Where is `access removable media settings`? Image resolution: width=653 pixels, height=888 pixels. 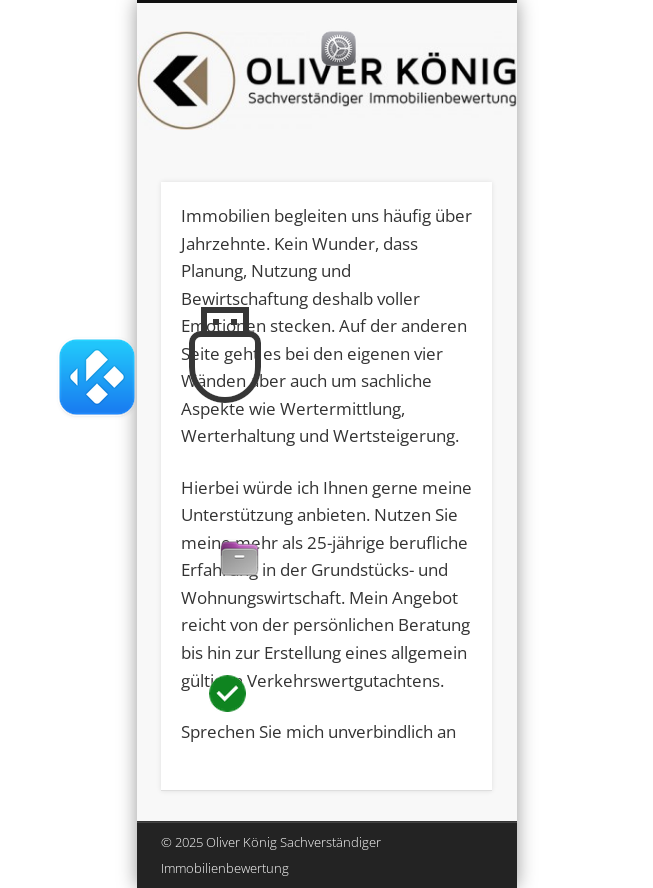
access removable media settings is located at coordinates (225, 355).